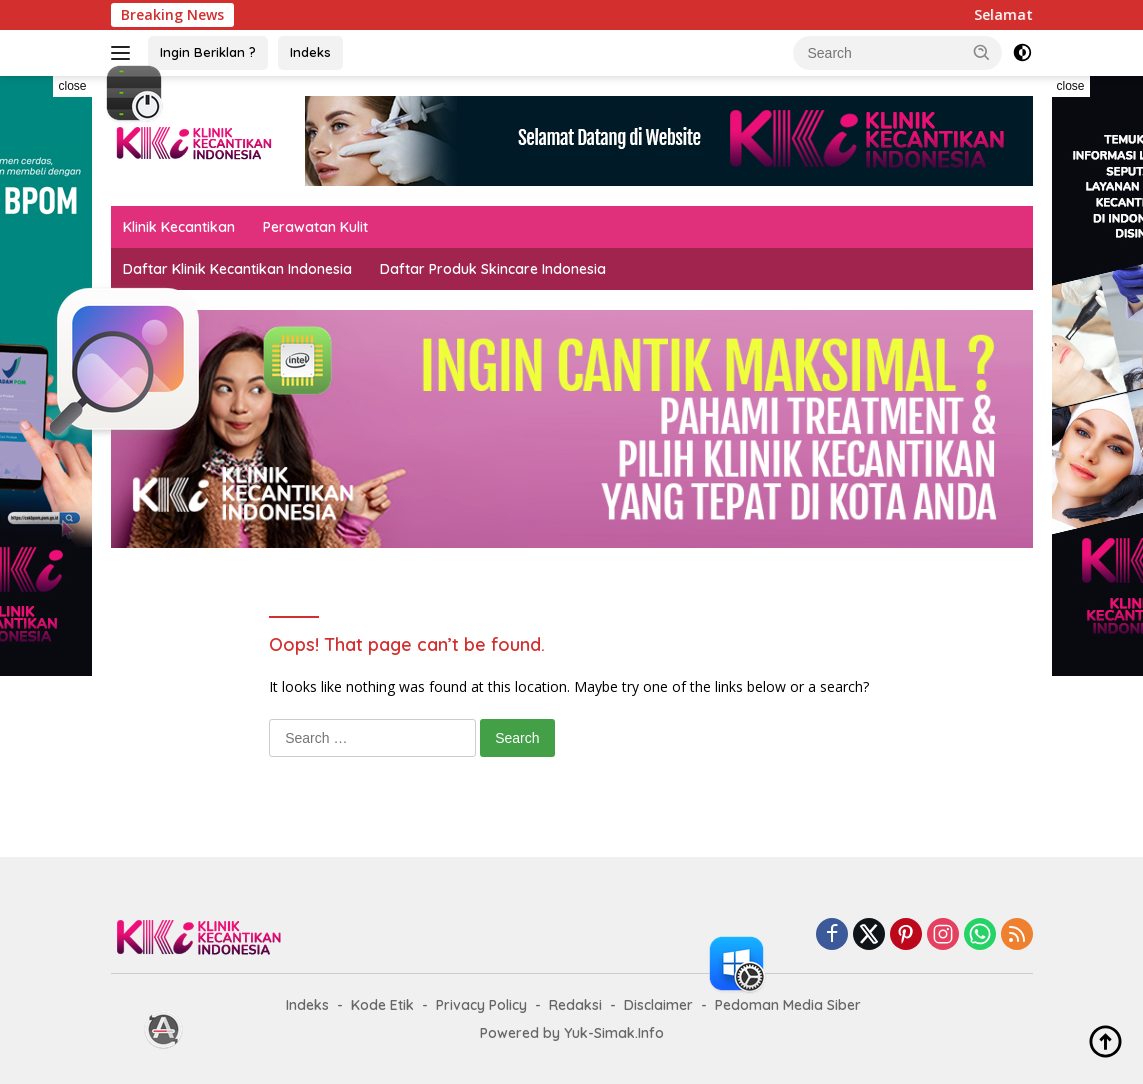 The height and width of the screenshot is (1084, 1143). I want to click on access Intel processor settings, so click(297, 360).